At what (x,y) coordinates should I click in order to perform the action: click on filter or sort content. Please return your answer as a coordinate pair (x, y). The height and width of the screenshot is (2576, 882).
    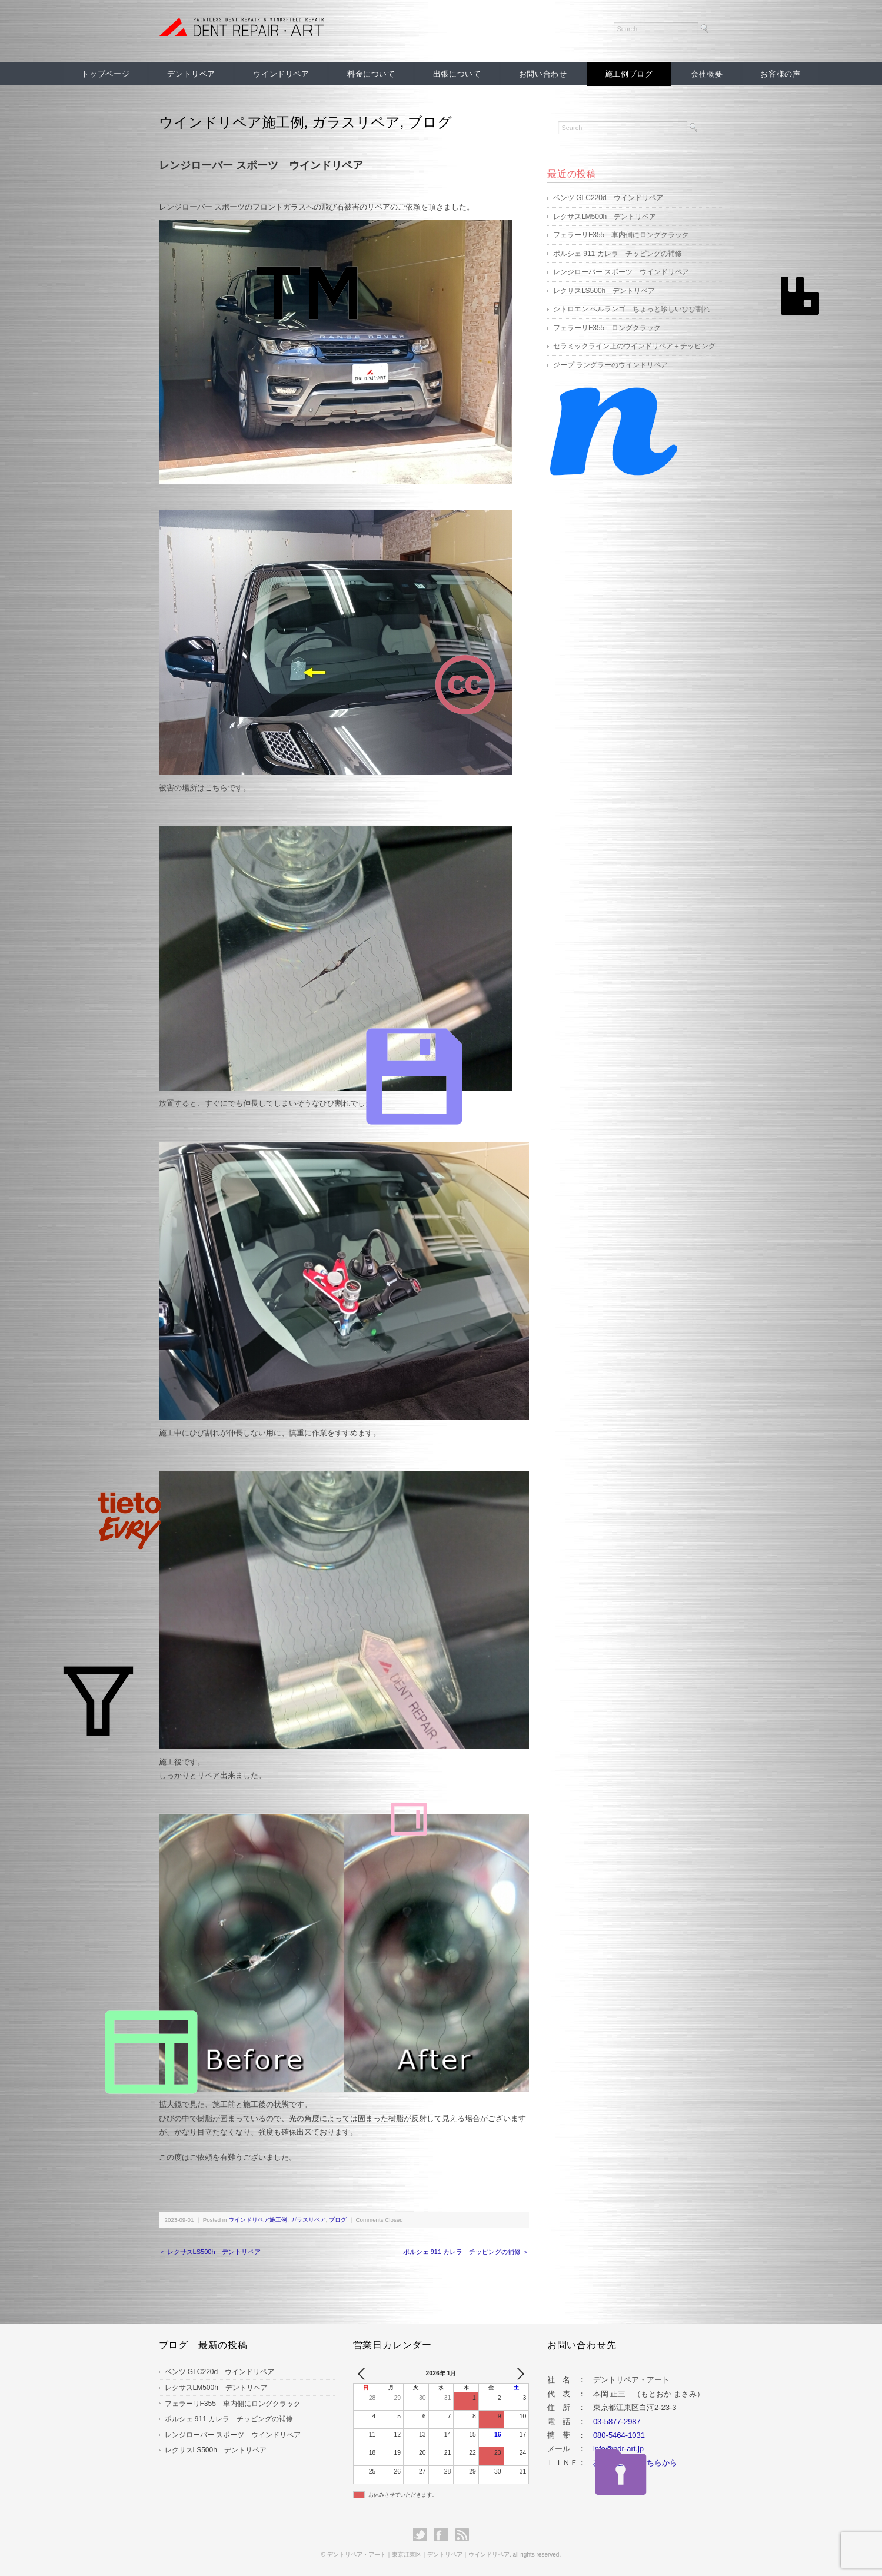
    Looking at the image, I should click on (98, 1697).